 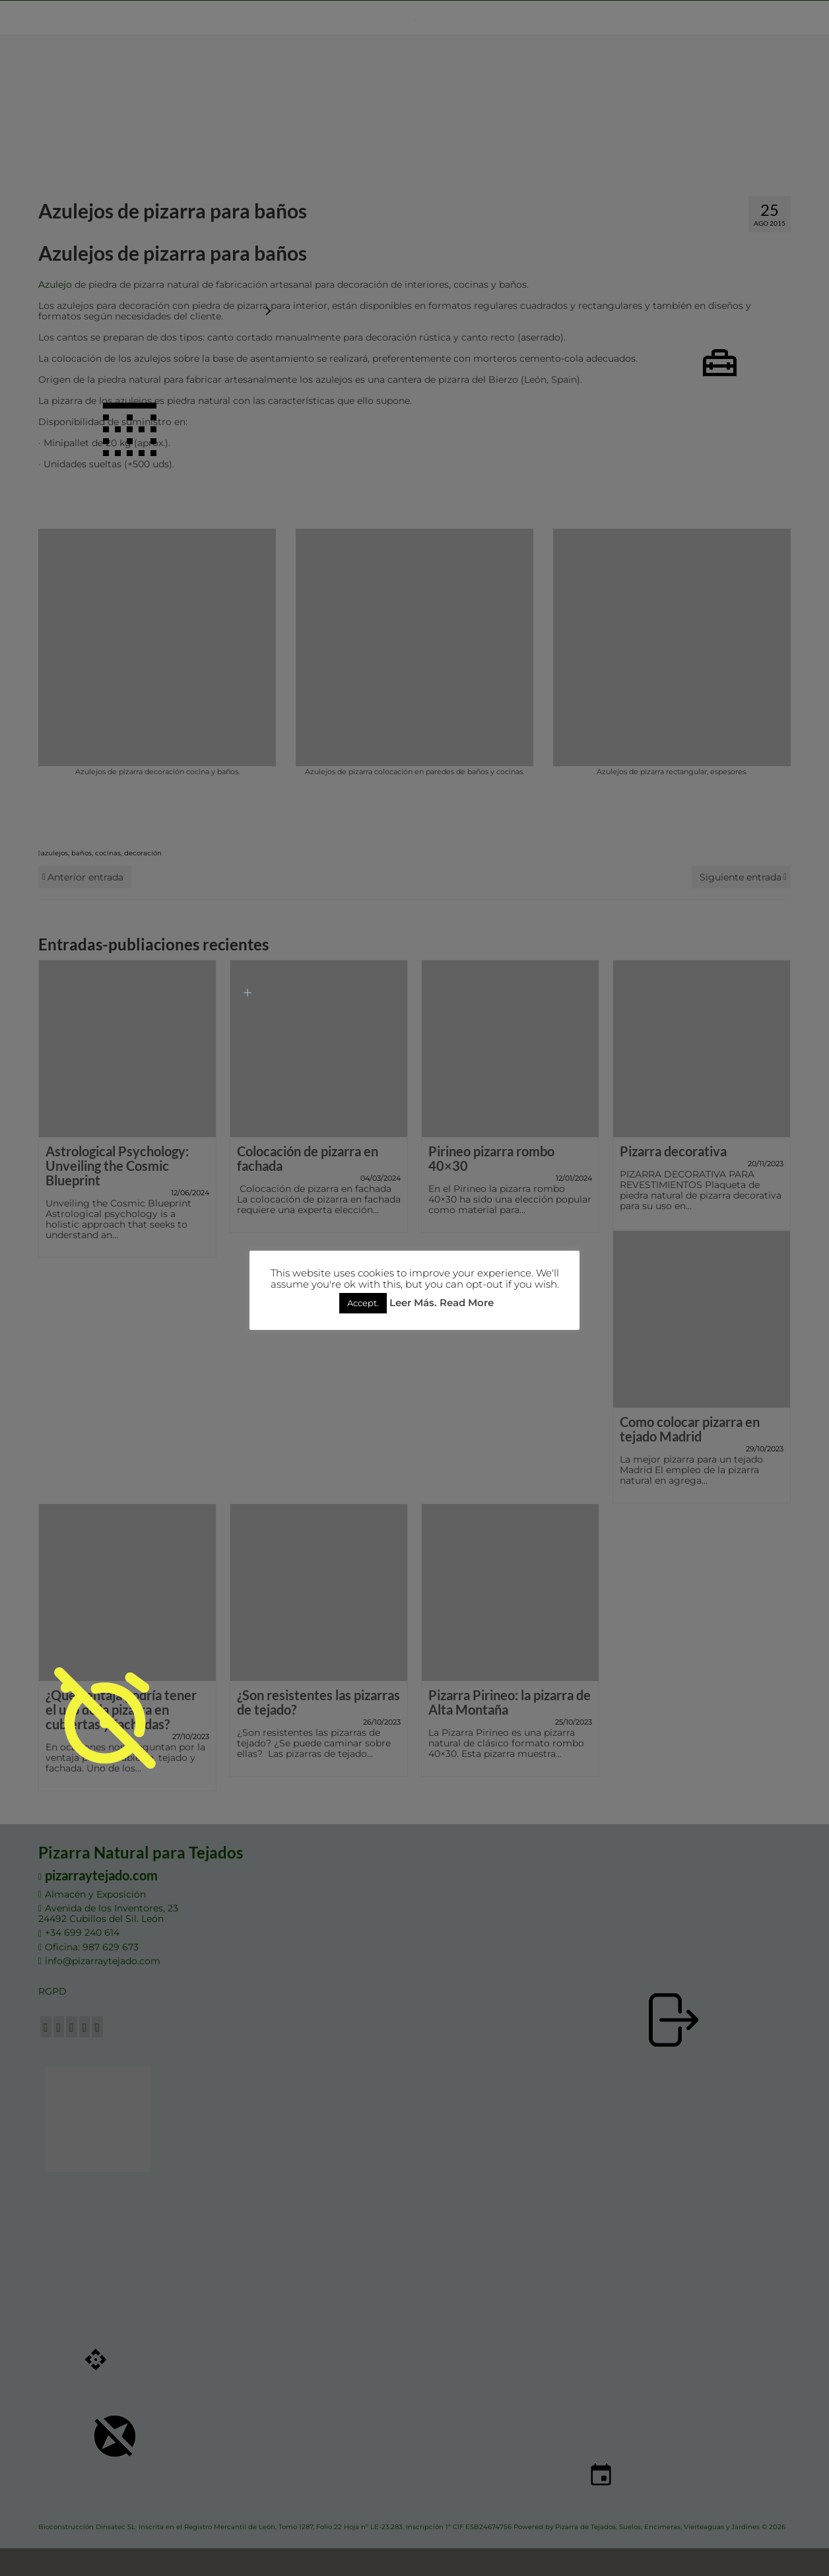 I want to click on disable compass or navigation mode, so click(x=115, y=2436).